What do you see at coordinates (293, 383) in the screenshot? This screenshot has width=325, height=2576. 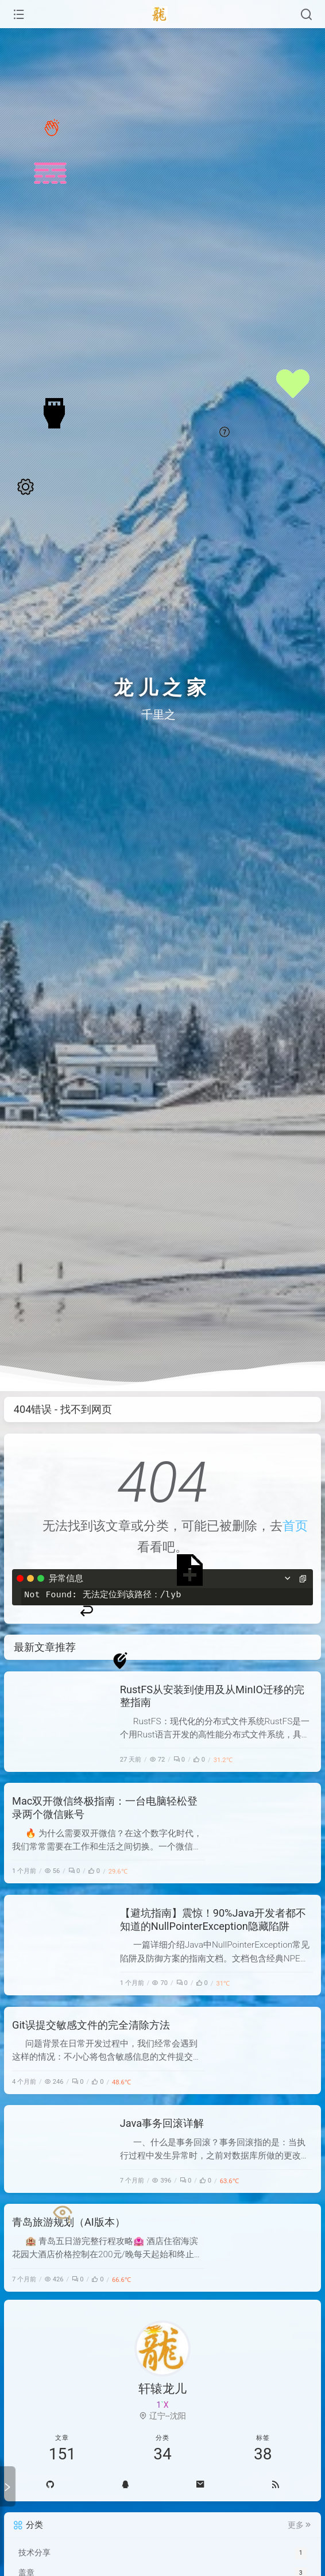 I see `add item to favorites` at bounding box center [293, 383].